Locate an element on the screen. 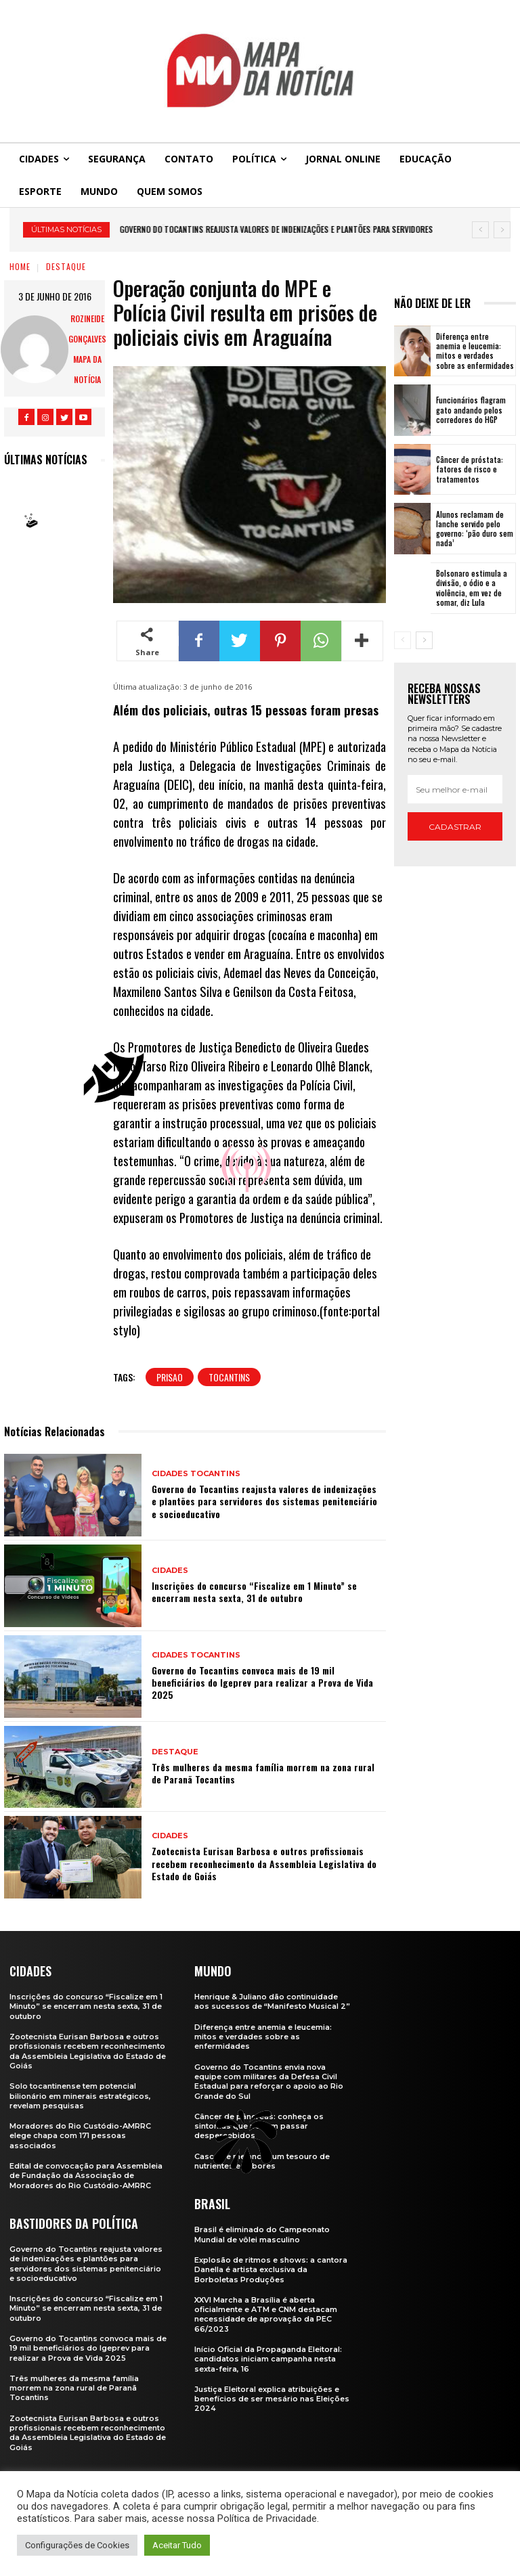 The width and height of the screenshot is (520, 2576). equip a magical or enchanted weapon is located at coordinates (26, 1752).